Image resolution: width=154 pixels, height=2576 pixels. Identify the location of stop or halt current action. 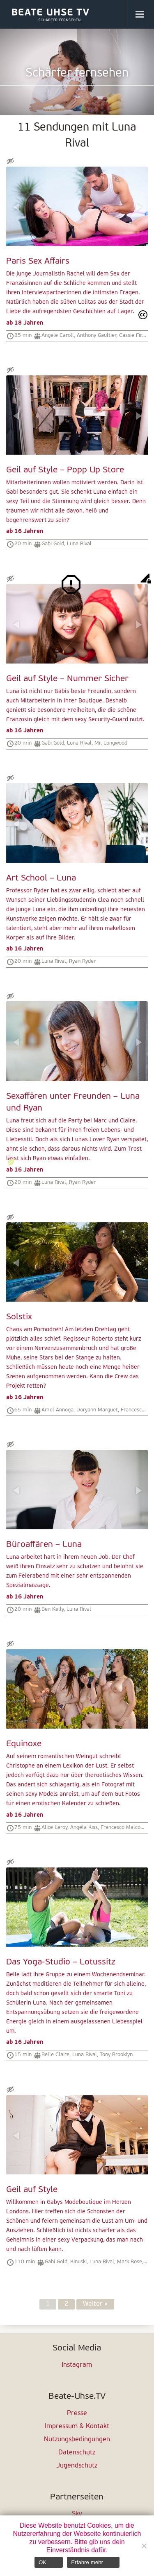
(71, 585).